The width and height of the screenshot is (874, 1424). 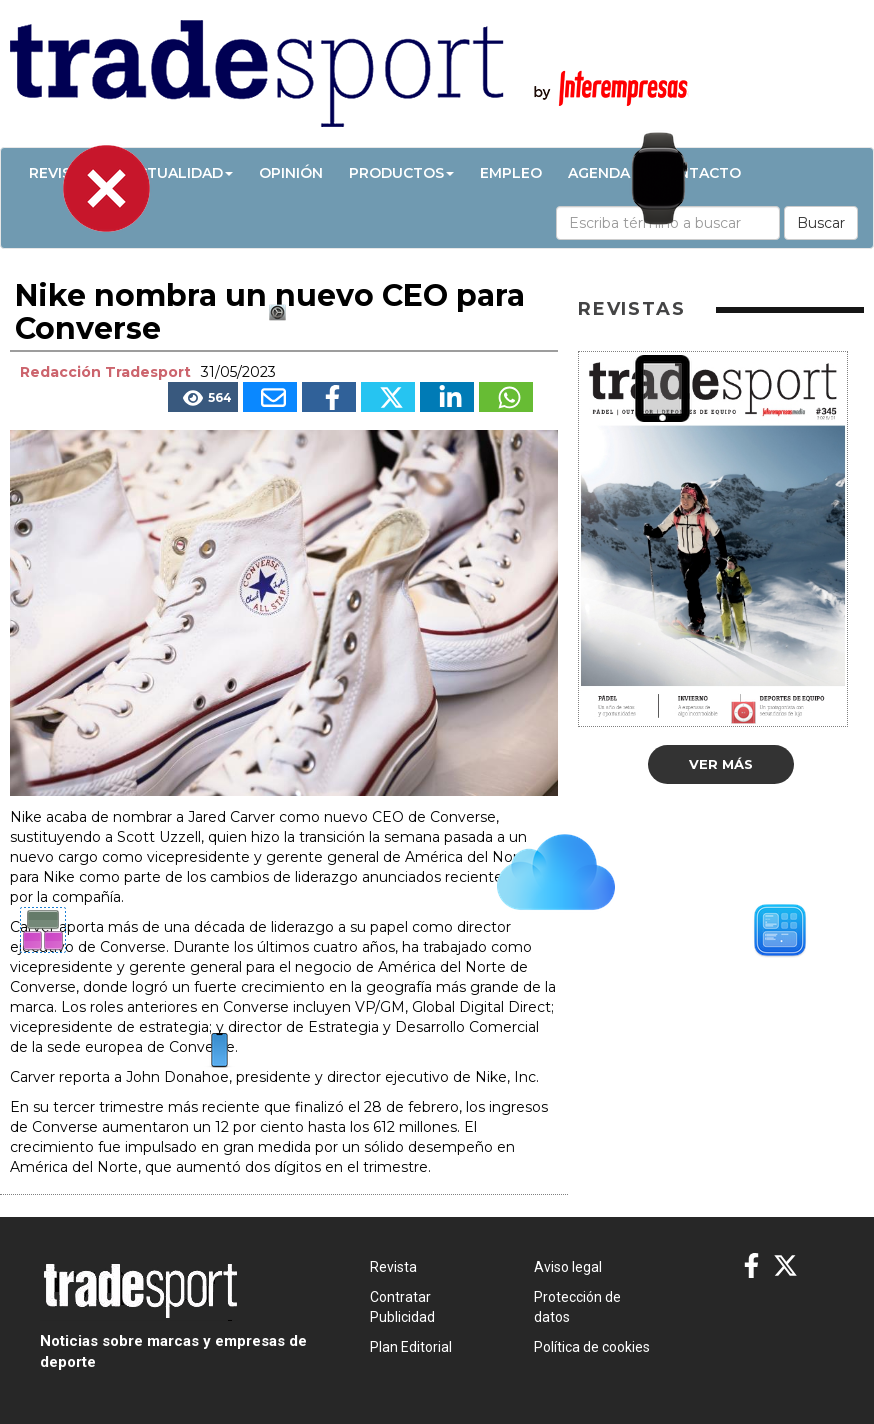 I want to click on open widgetkit simulator app, so click(x=780, y=930).